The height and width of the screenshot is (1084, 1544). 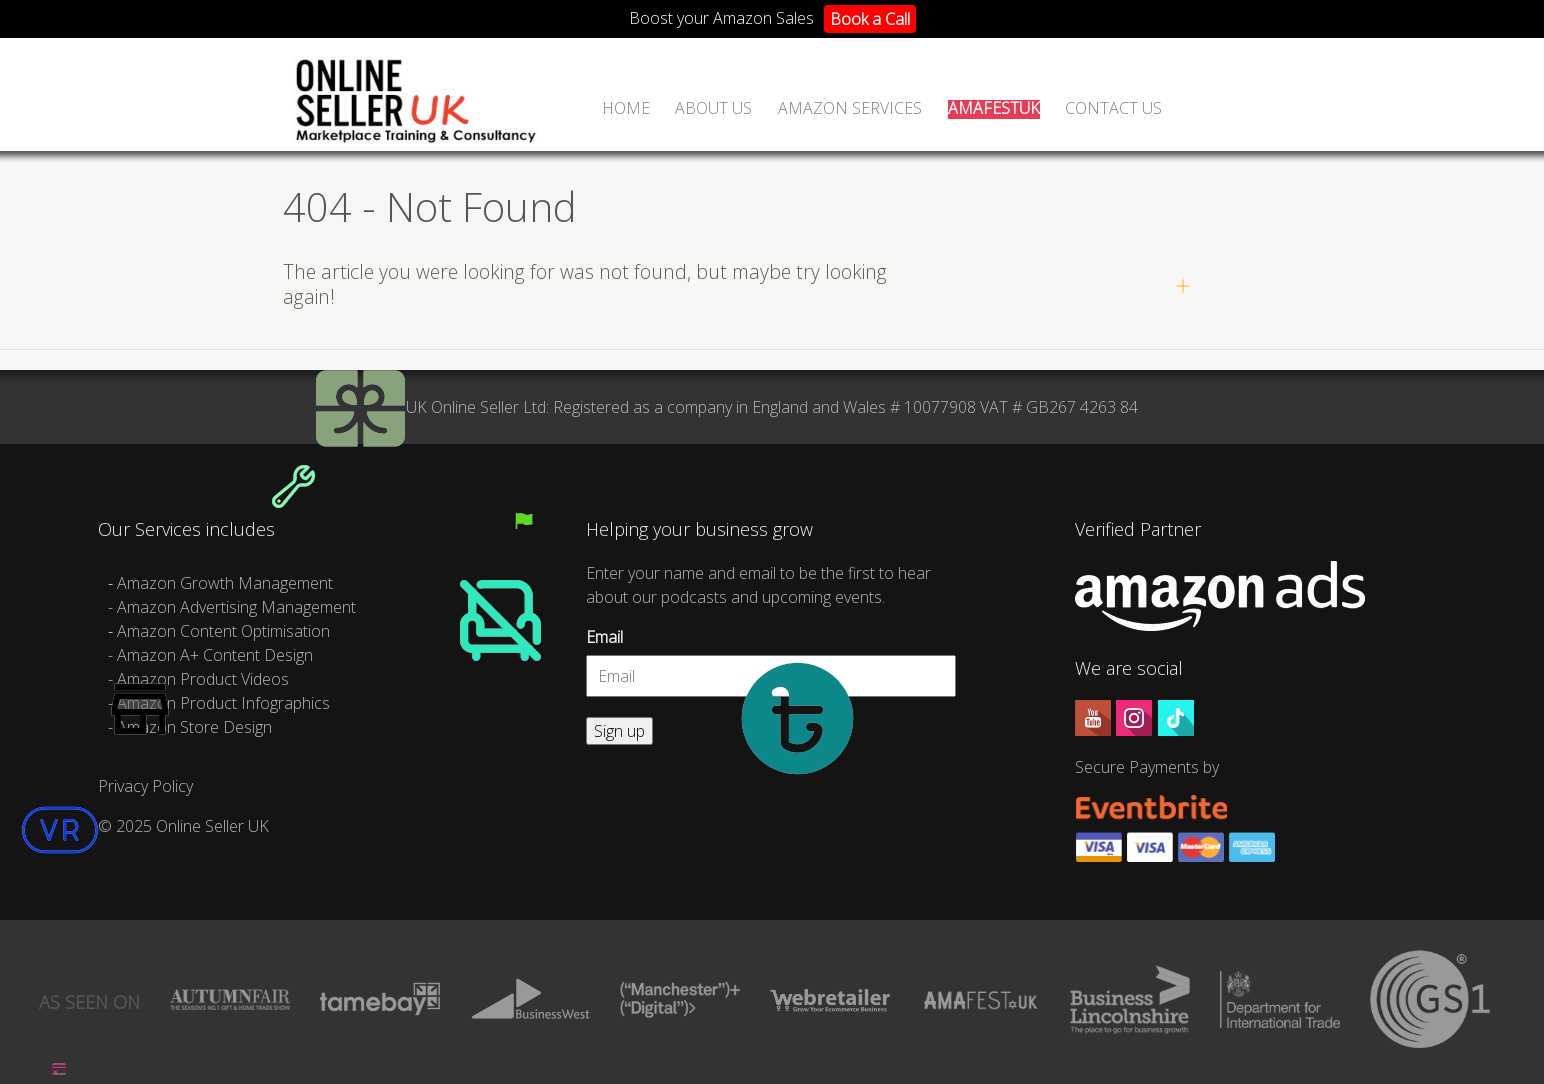 I want to click on flag or report content, so click(x=524, y=521).